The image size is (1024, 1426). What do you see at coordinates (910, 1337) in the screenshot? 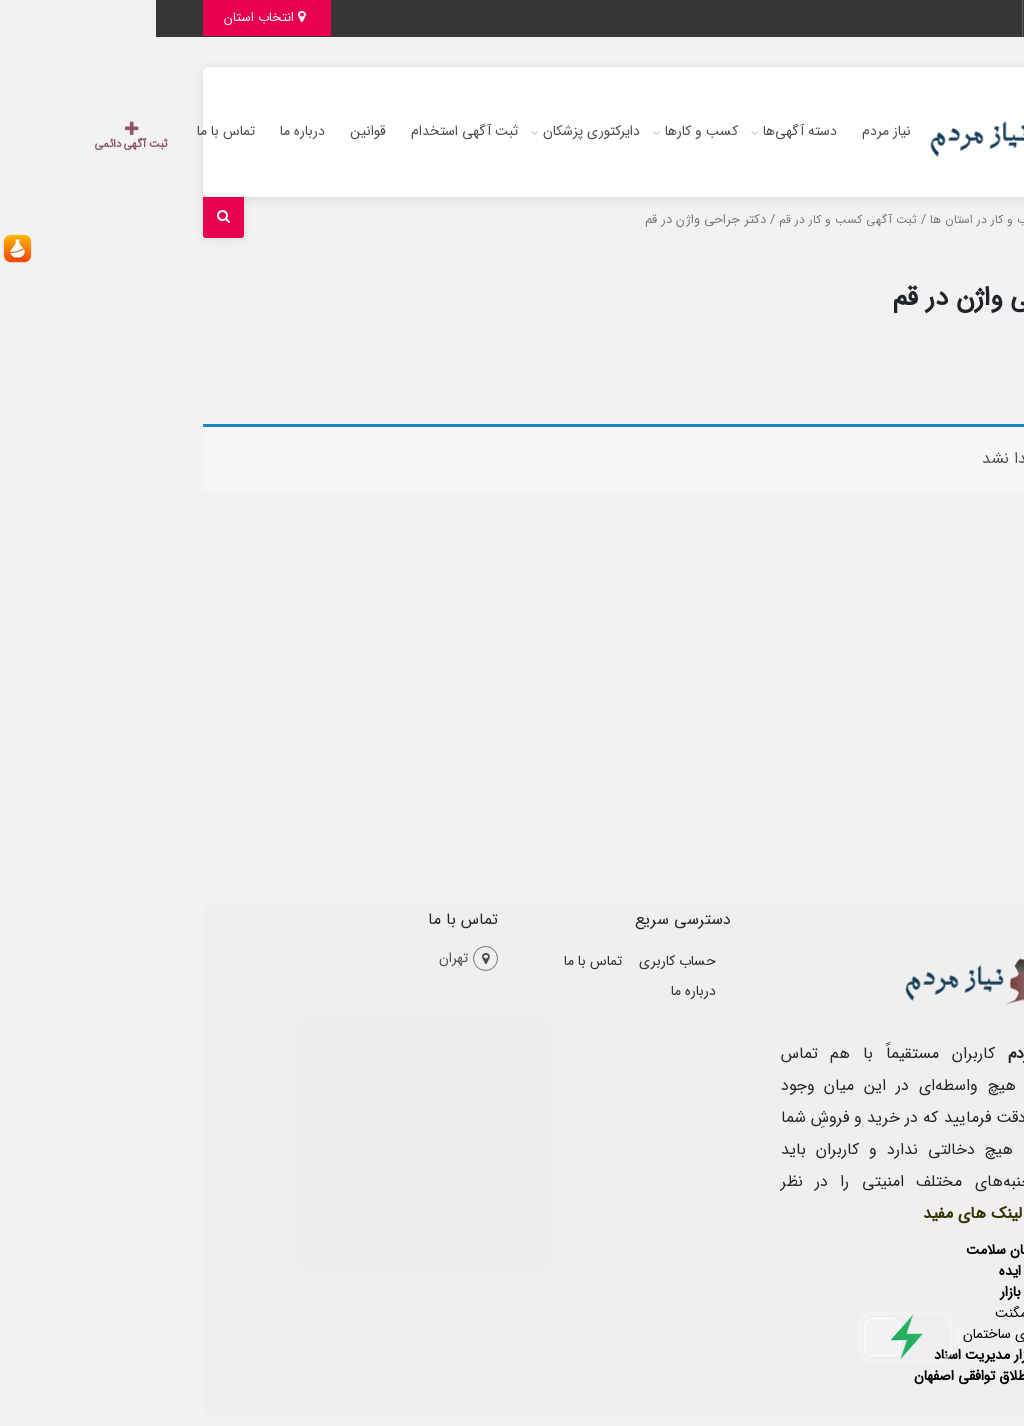
I see `battery at 40% and currently charging` at bounding box center [910, 1337].